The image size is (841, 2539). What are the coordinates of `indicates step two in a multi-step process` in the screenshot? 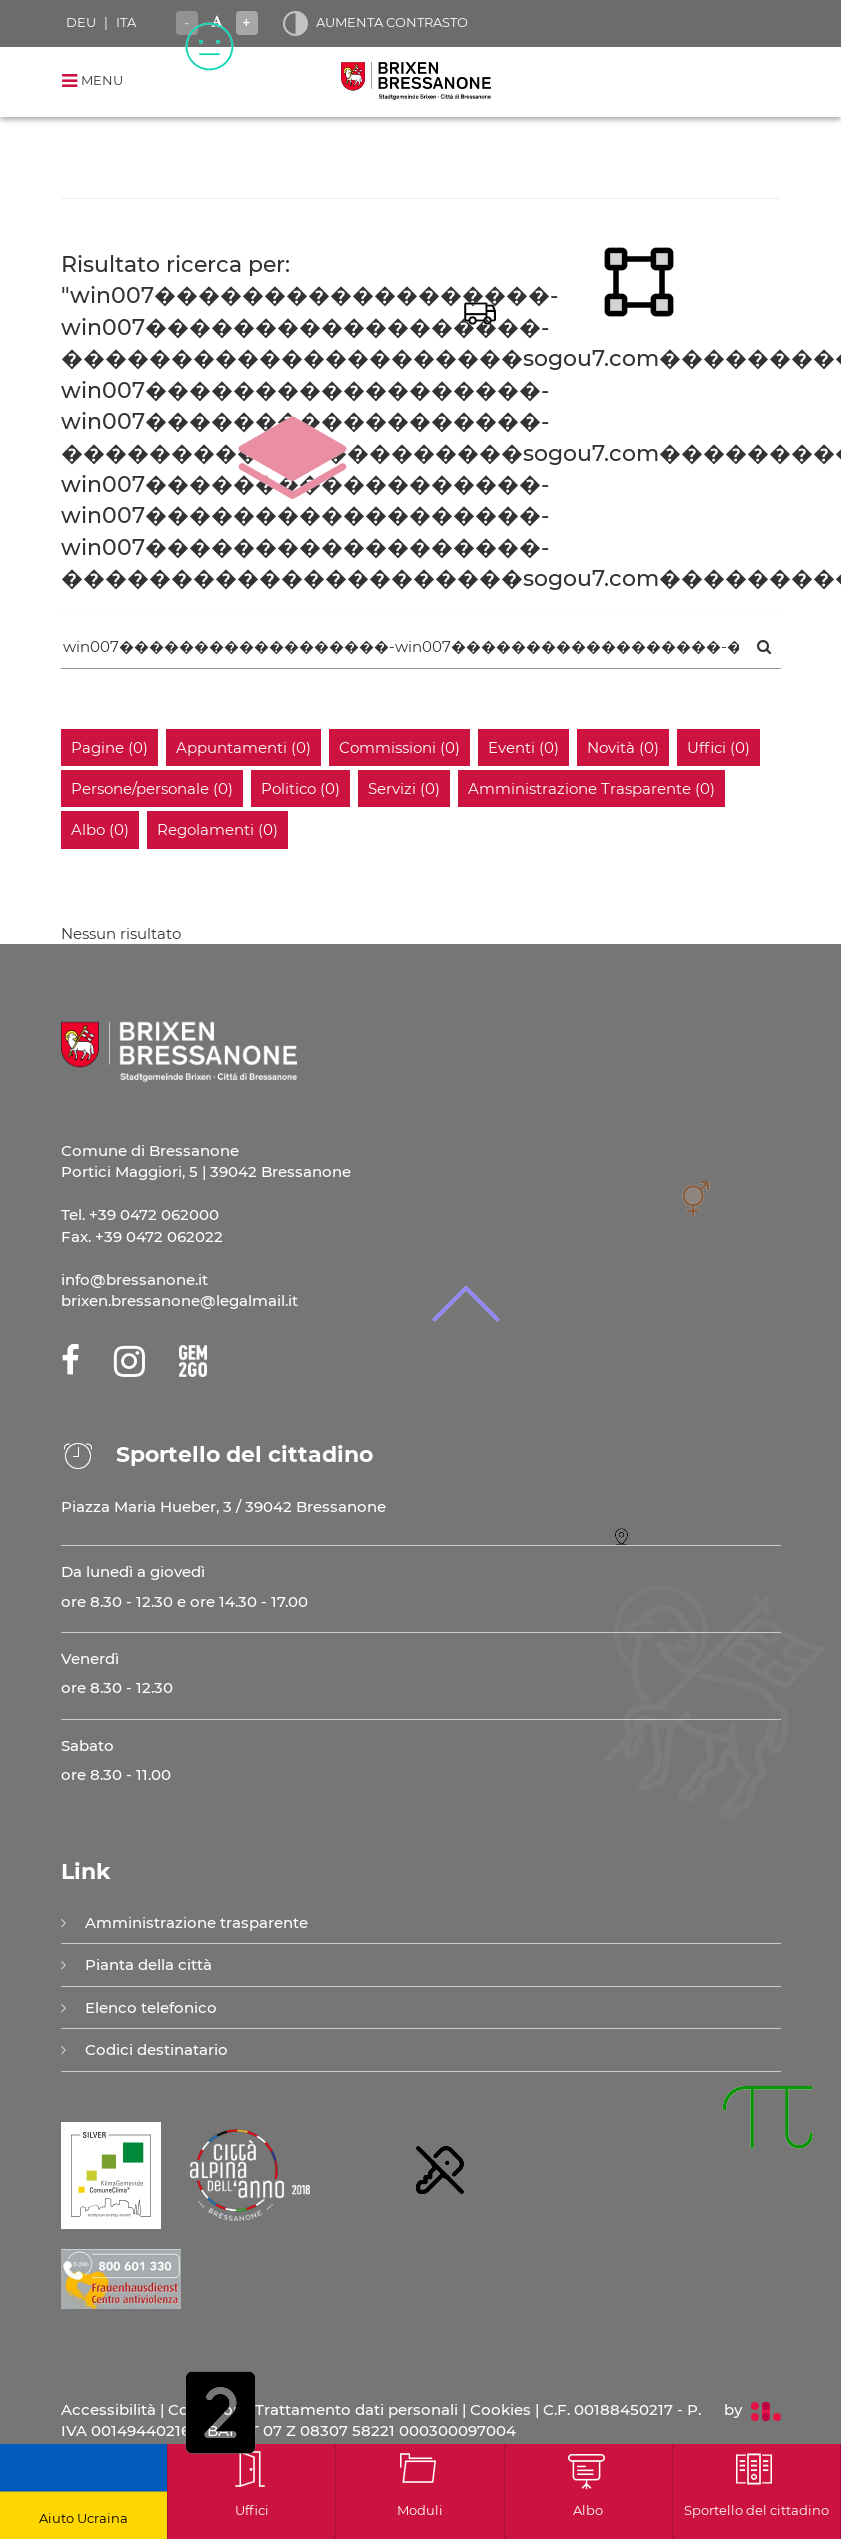 It's located at (220, 2412).